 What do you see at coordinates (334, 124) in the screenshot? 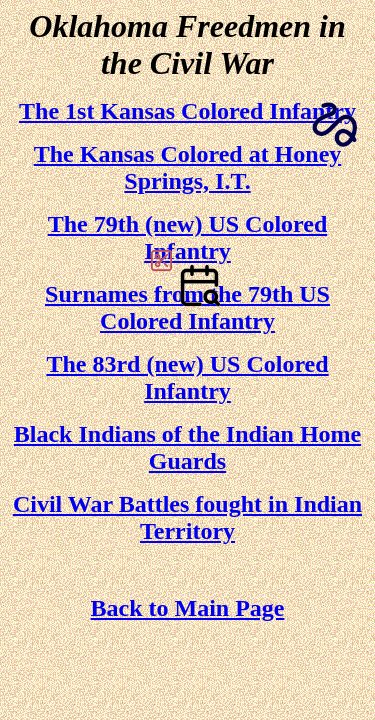
I see `decorative squiggle or flourish element` at bounding box center [334, 124].